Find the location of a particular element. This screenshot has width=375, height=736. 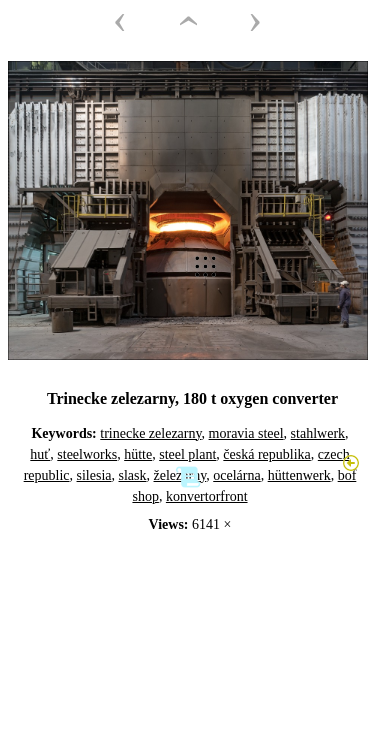

view terms and conditions or legal documents is located at coordinates (189, 477).